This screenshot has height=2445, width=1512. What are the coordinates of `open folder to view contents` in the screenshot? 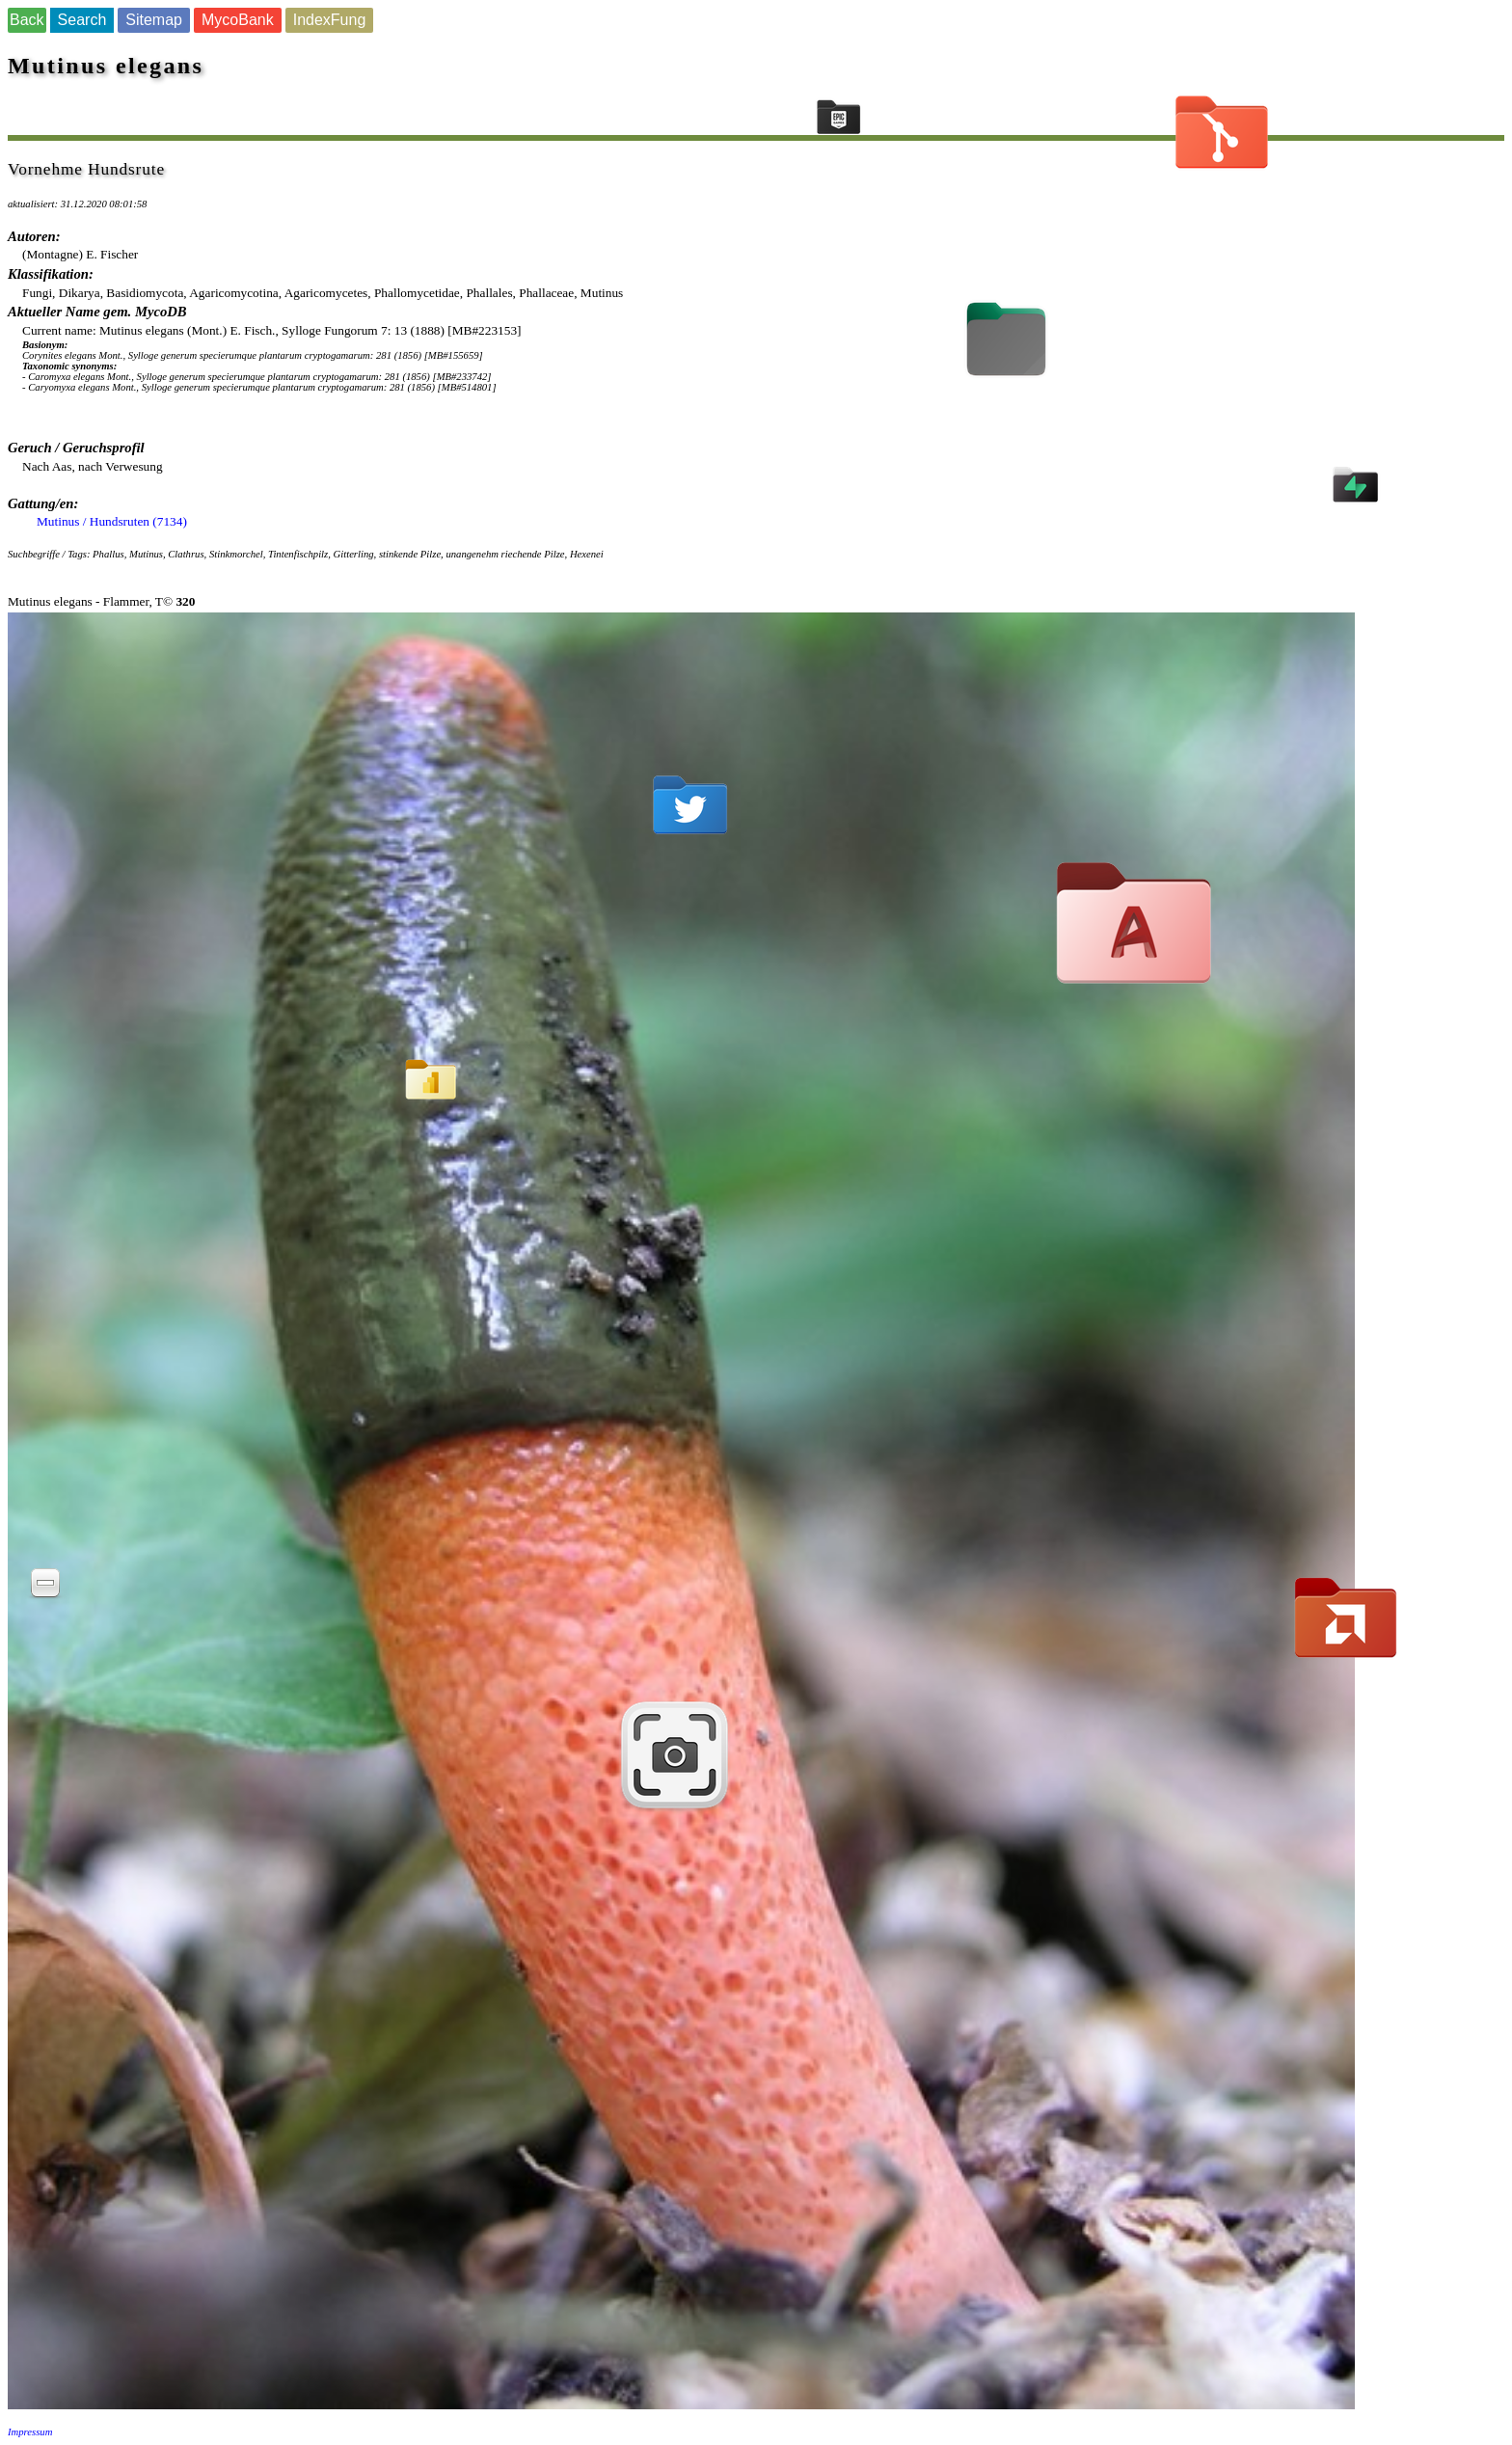 It's located at (1006, 339).